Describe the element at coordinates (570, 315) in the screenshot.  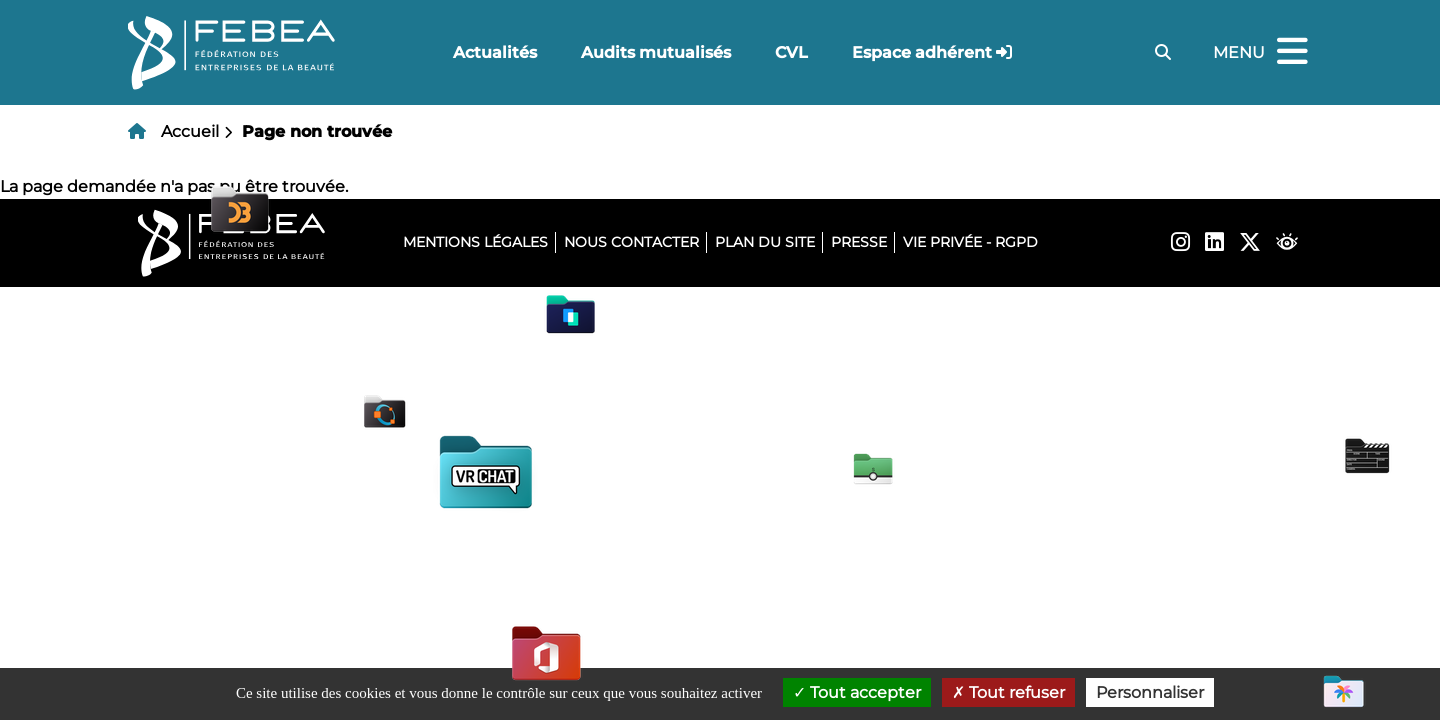
I see `open wondershare mobiletrans files folder` at that location.